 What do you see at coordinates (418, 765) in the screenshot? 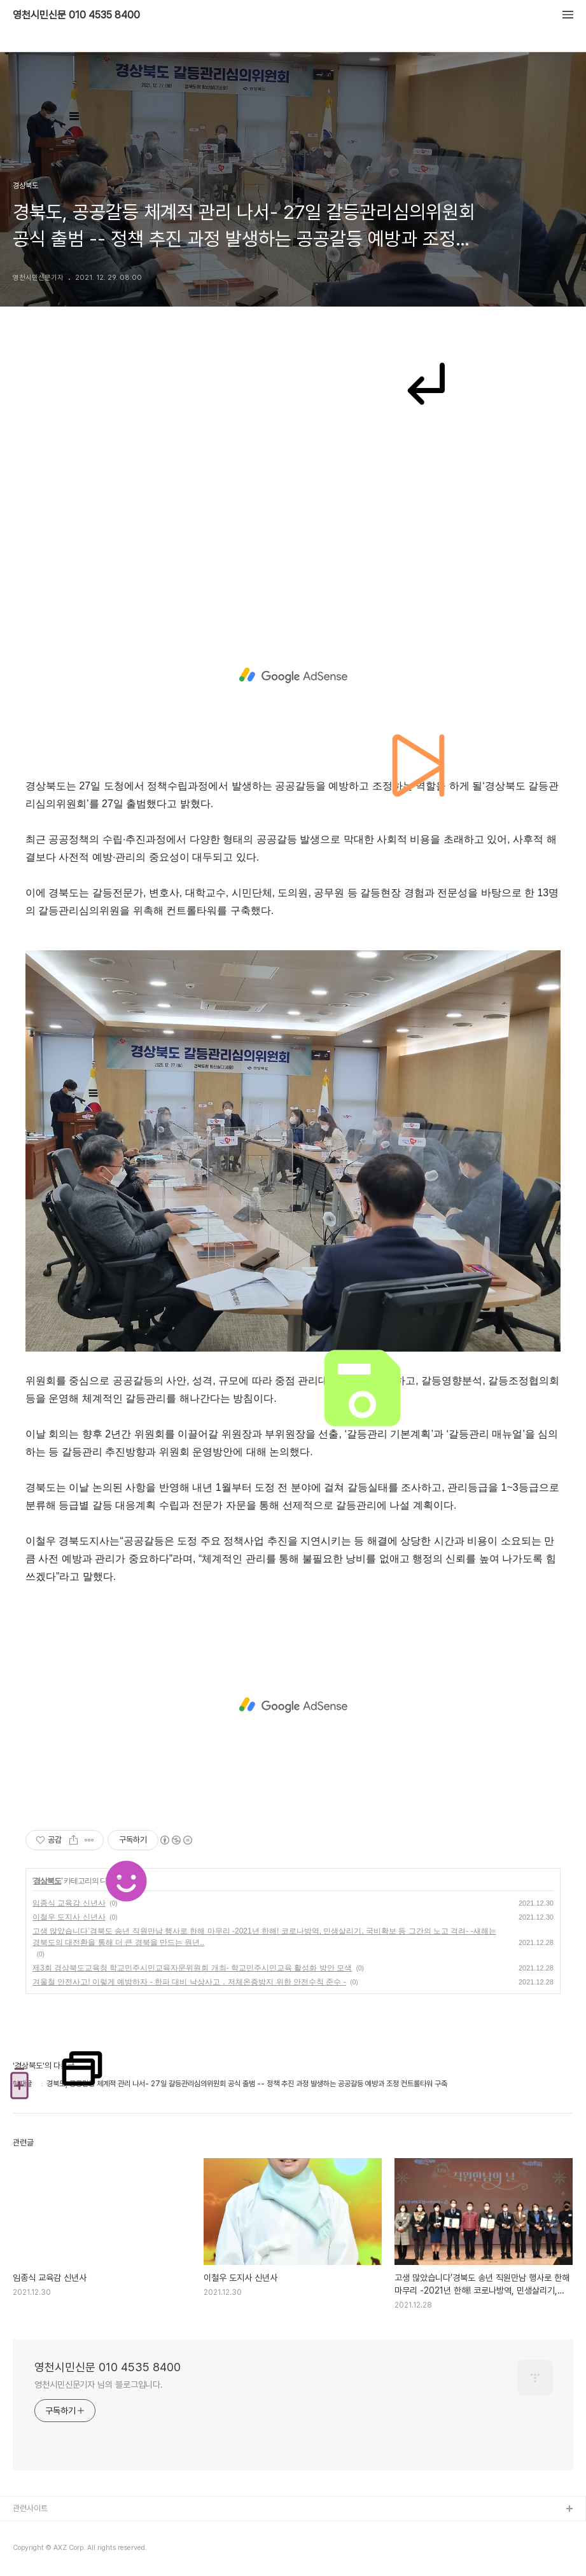
I see `skip to the next track or media item` at bounding box center [418, 765].